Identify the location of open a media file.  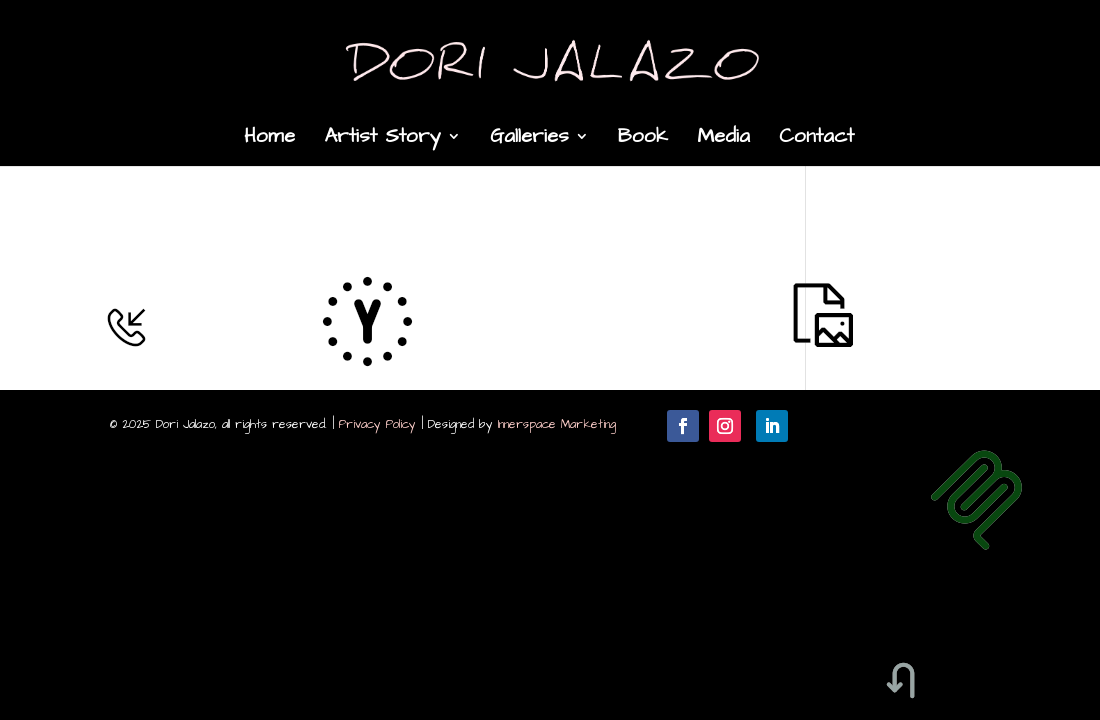
(819, 313).